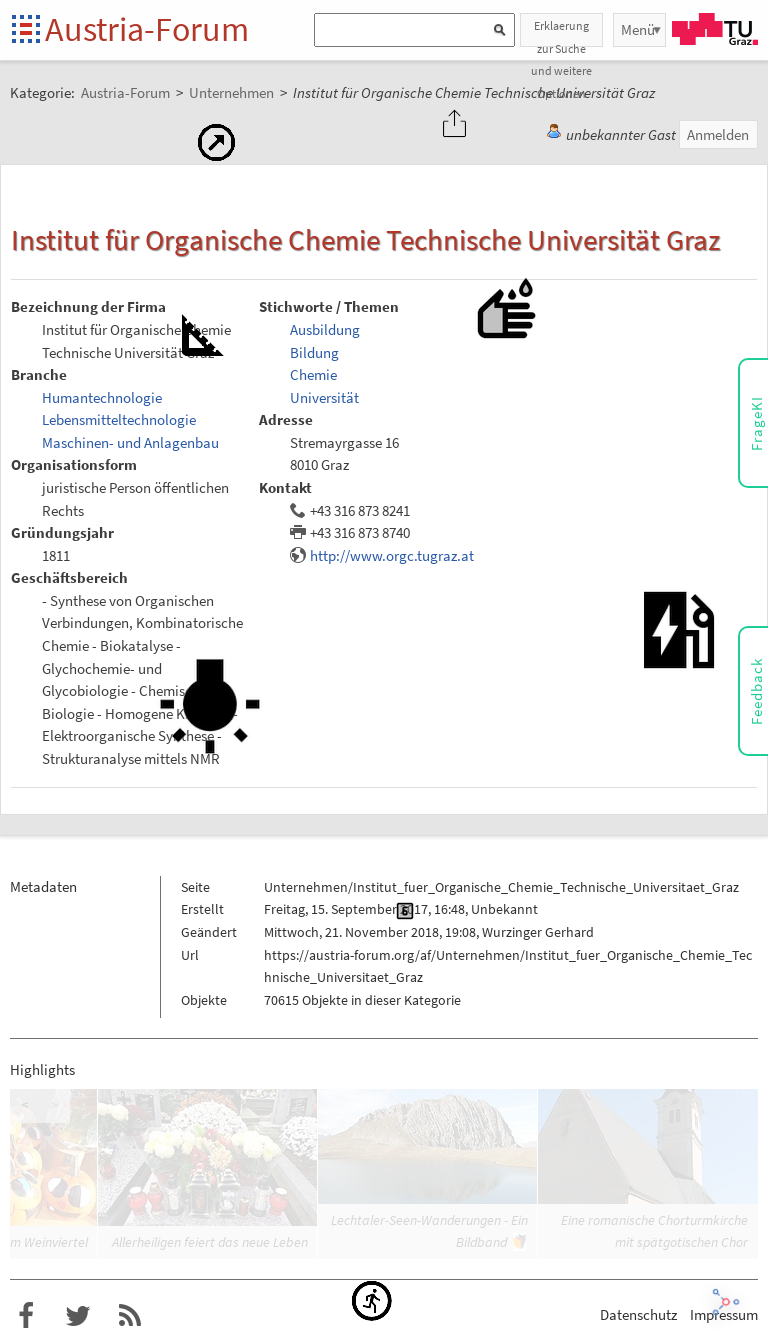 This screenshot has height=1342, width=768. I want to click on select option number 6, so click(405, 911).